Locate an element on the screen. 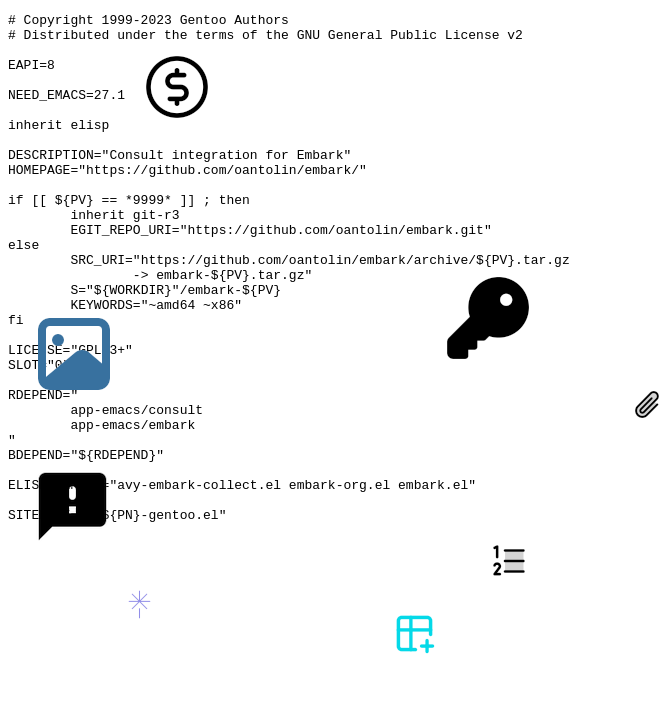 This screenshot has height=720, width=670. add a new table or spreadsheet is located at coordinates (414, 633).